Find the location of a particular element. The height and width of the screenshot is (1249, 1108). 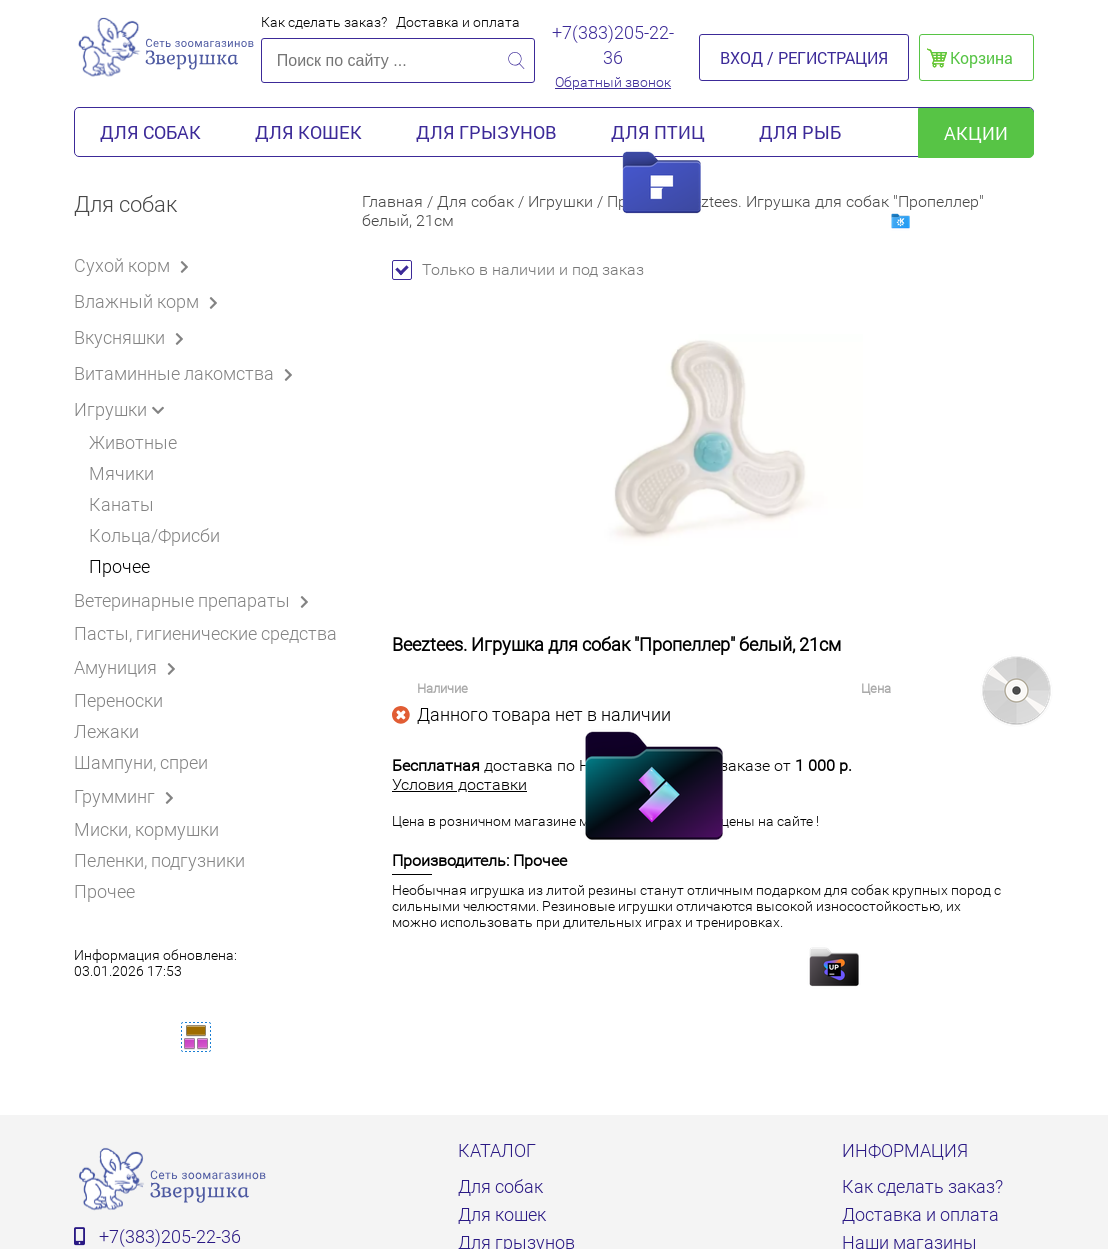

open jetbrains upsource project folder is located at coordinates (834, 968).